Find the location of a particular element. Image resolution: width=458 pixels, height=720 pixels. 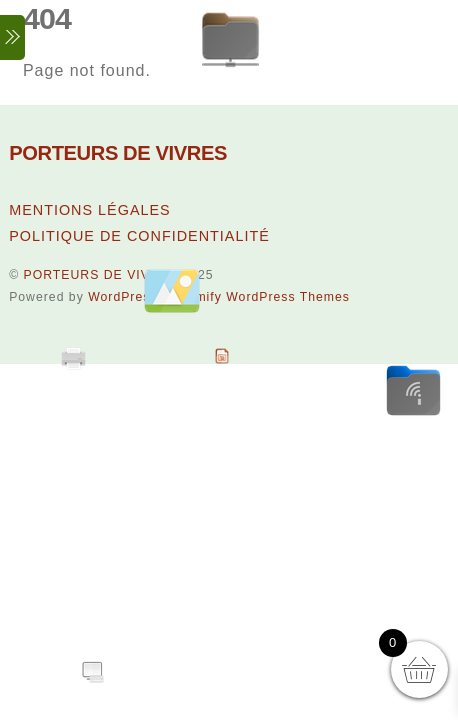

libreoffice impress presentation template file is located at coordinates (222, 356).